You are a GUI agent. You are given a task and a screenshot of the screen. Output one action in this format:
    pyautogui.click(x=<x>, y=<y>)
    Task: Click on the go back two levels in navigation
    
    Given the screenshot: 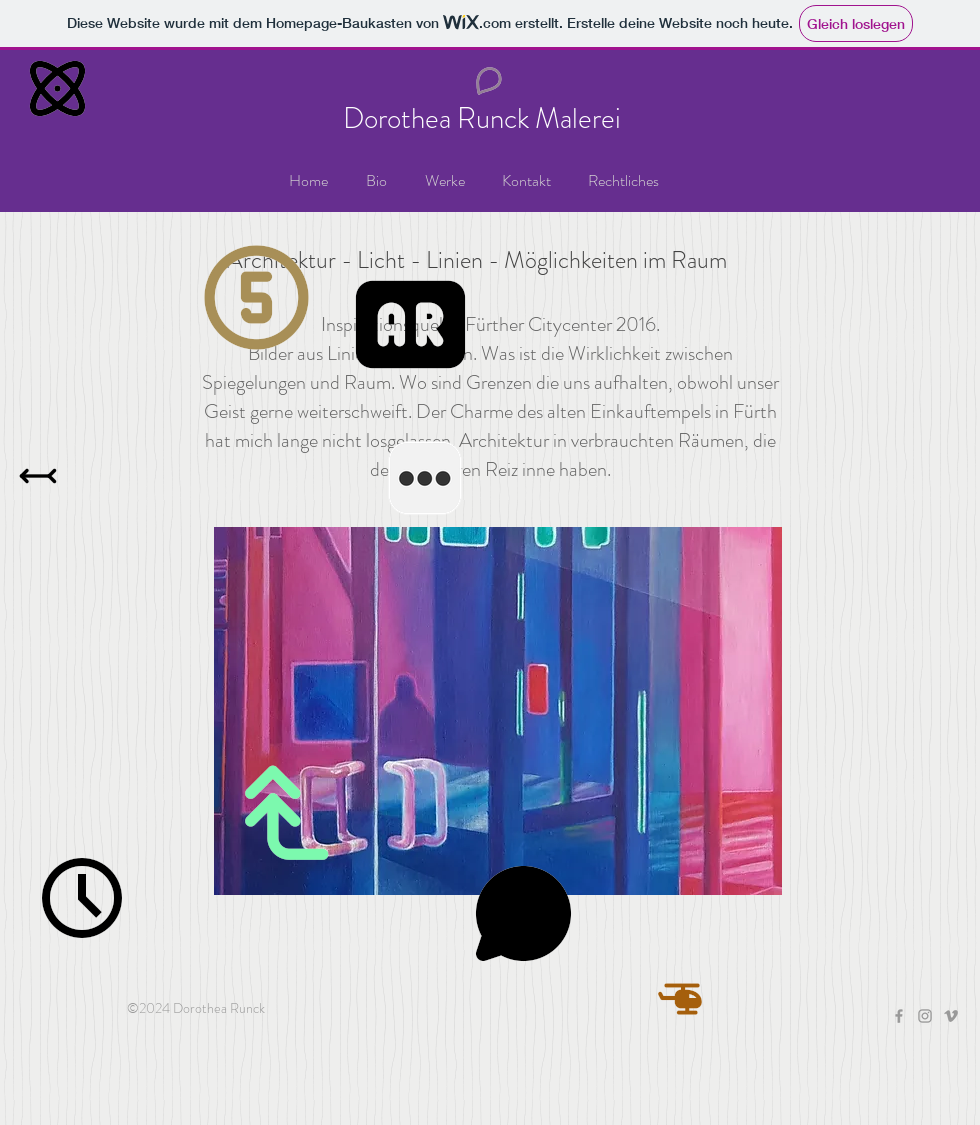 What is the action you would take?
    pyautogui.click(x=289, y=815)
    